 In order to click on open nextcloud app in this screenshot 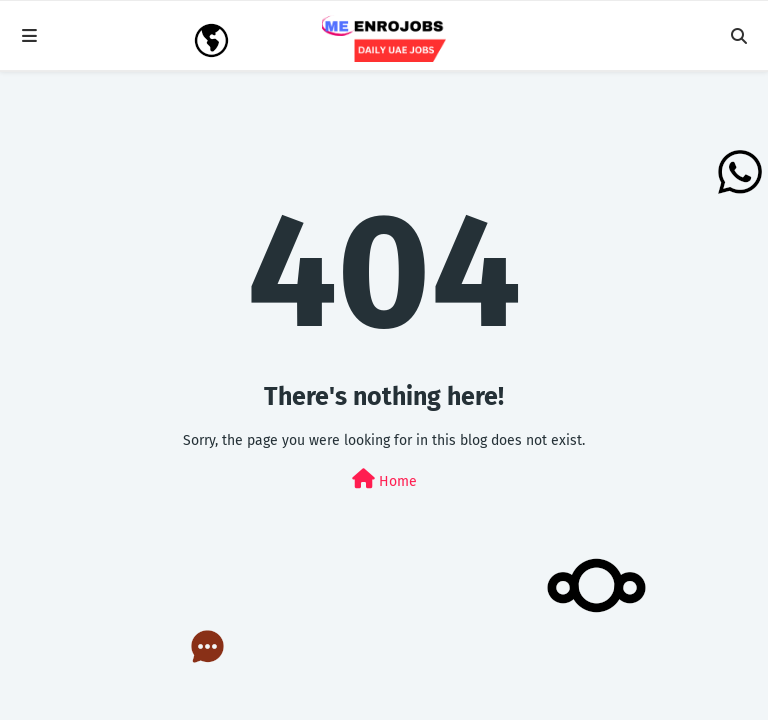, I will do `click(596, 585)`.